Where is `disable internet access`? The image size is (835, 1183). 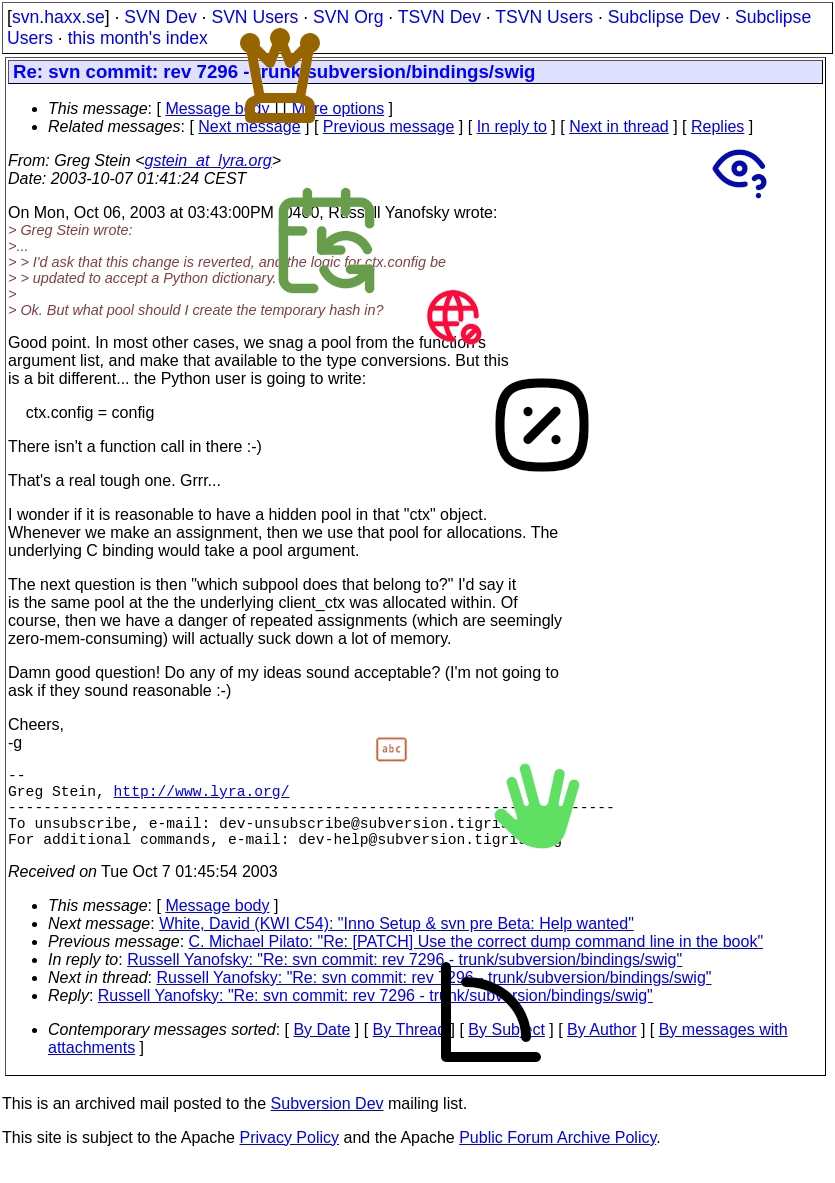 disable internet access is located at coordinates (453, 316).